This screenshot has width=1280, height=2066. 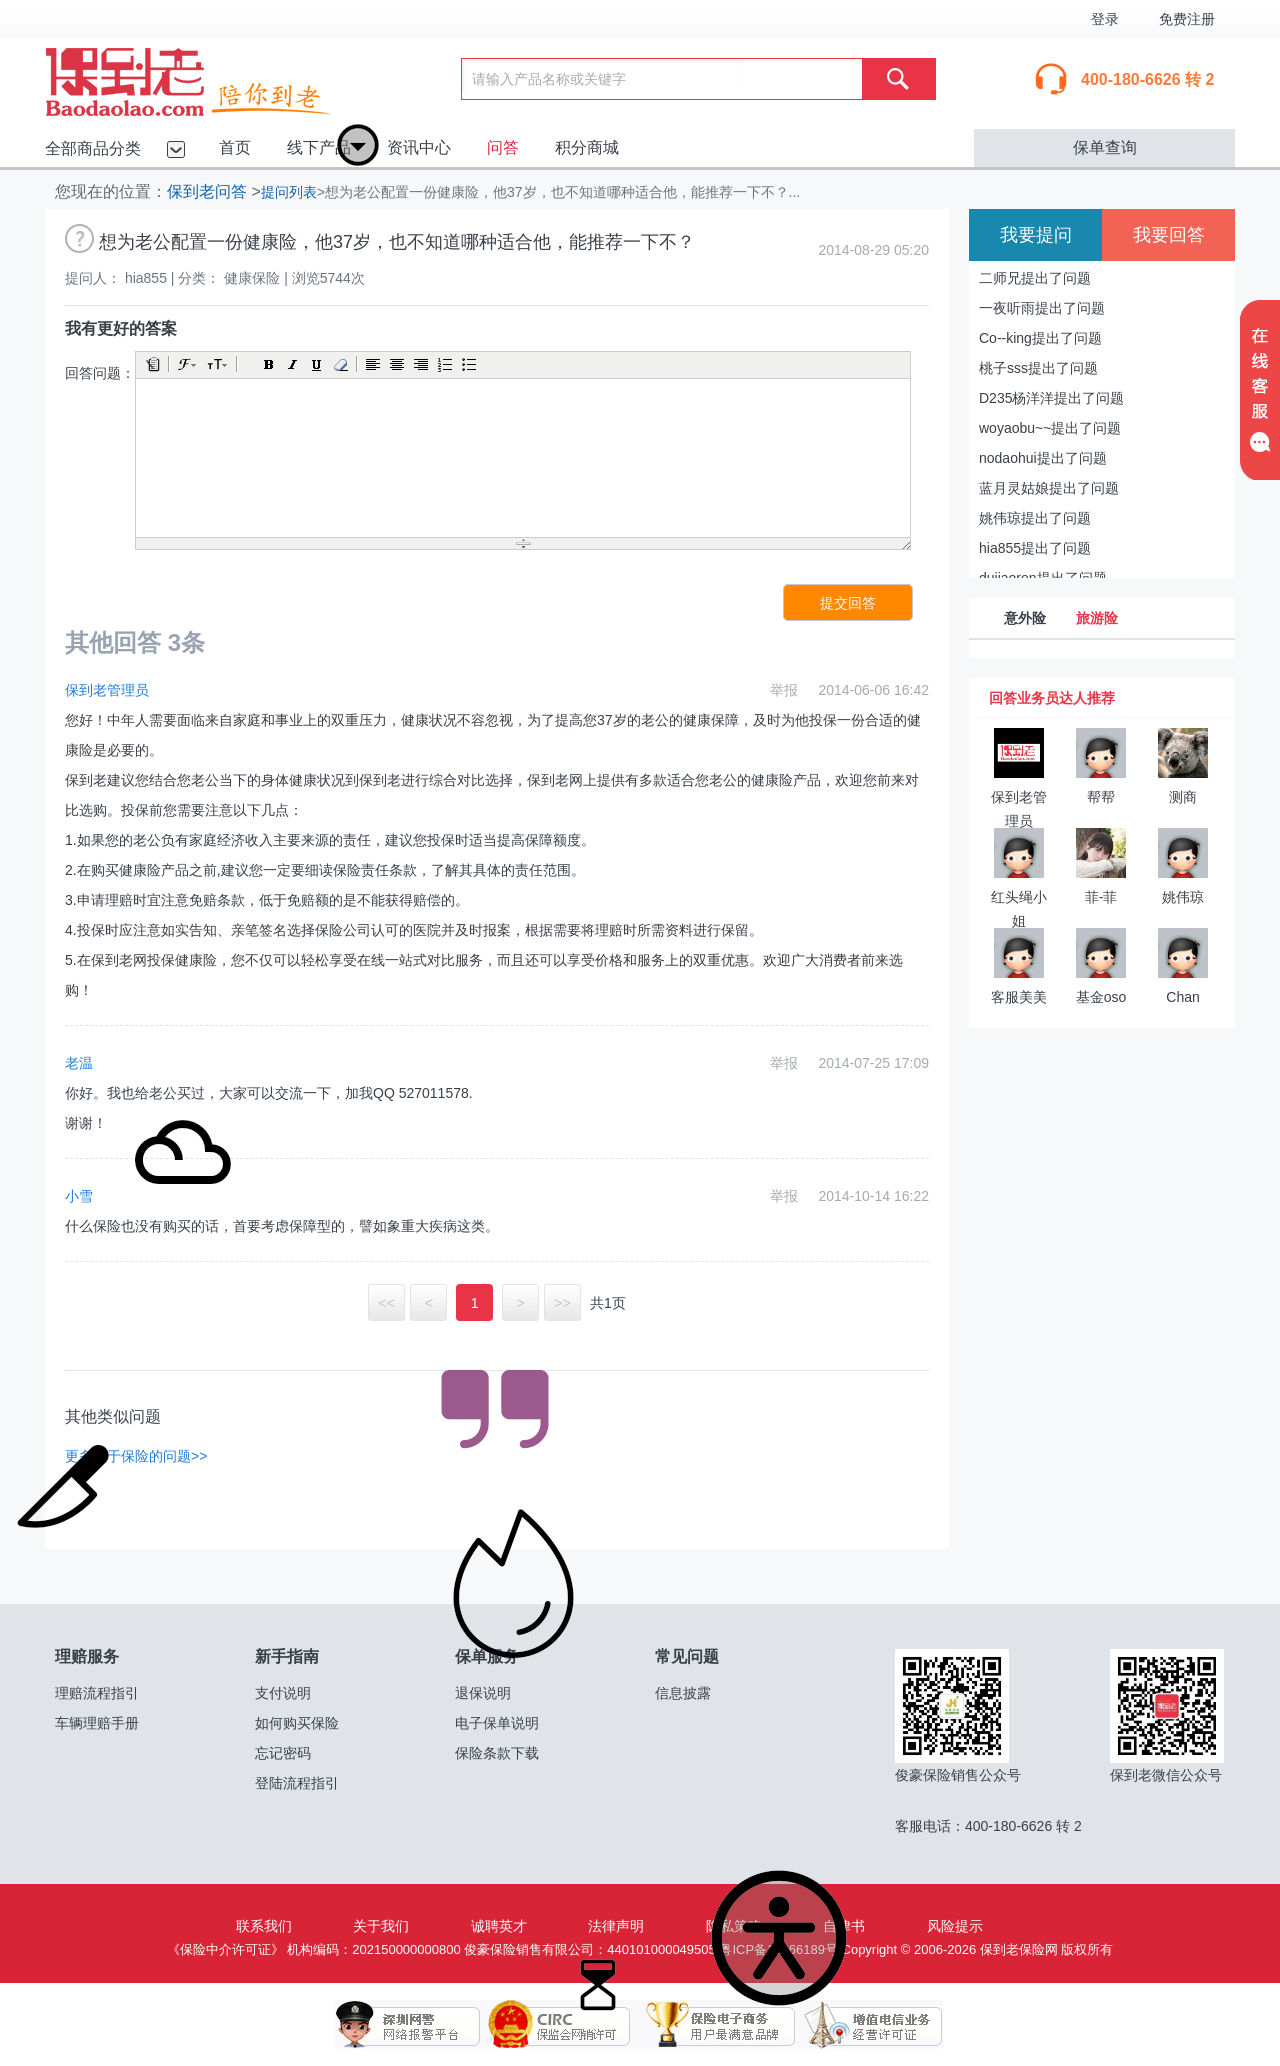 I want to click on indicates trending or popular content, so click(x=513, y=1586).